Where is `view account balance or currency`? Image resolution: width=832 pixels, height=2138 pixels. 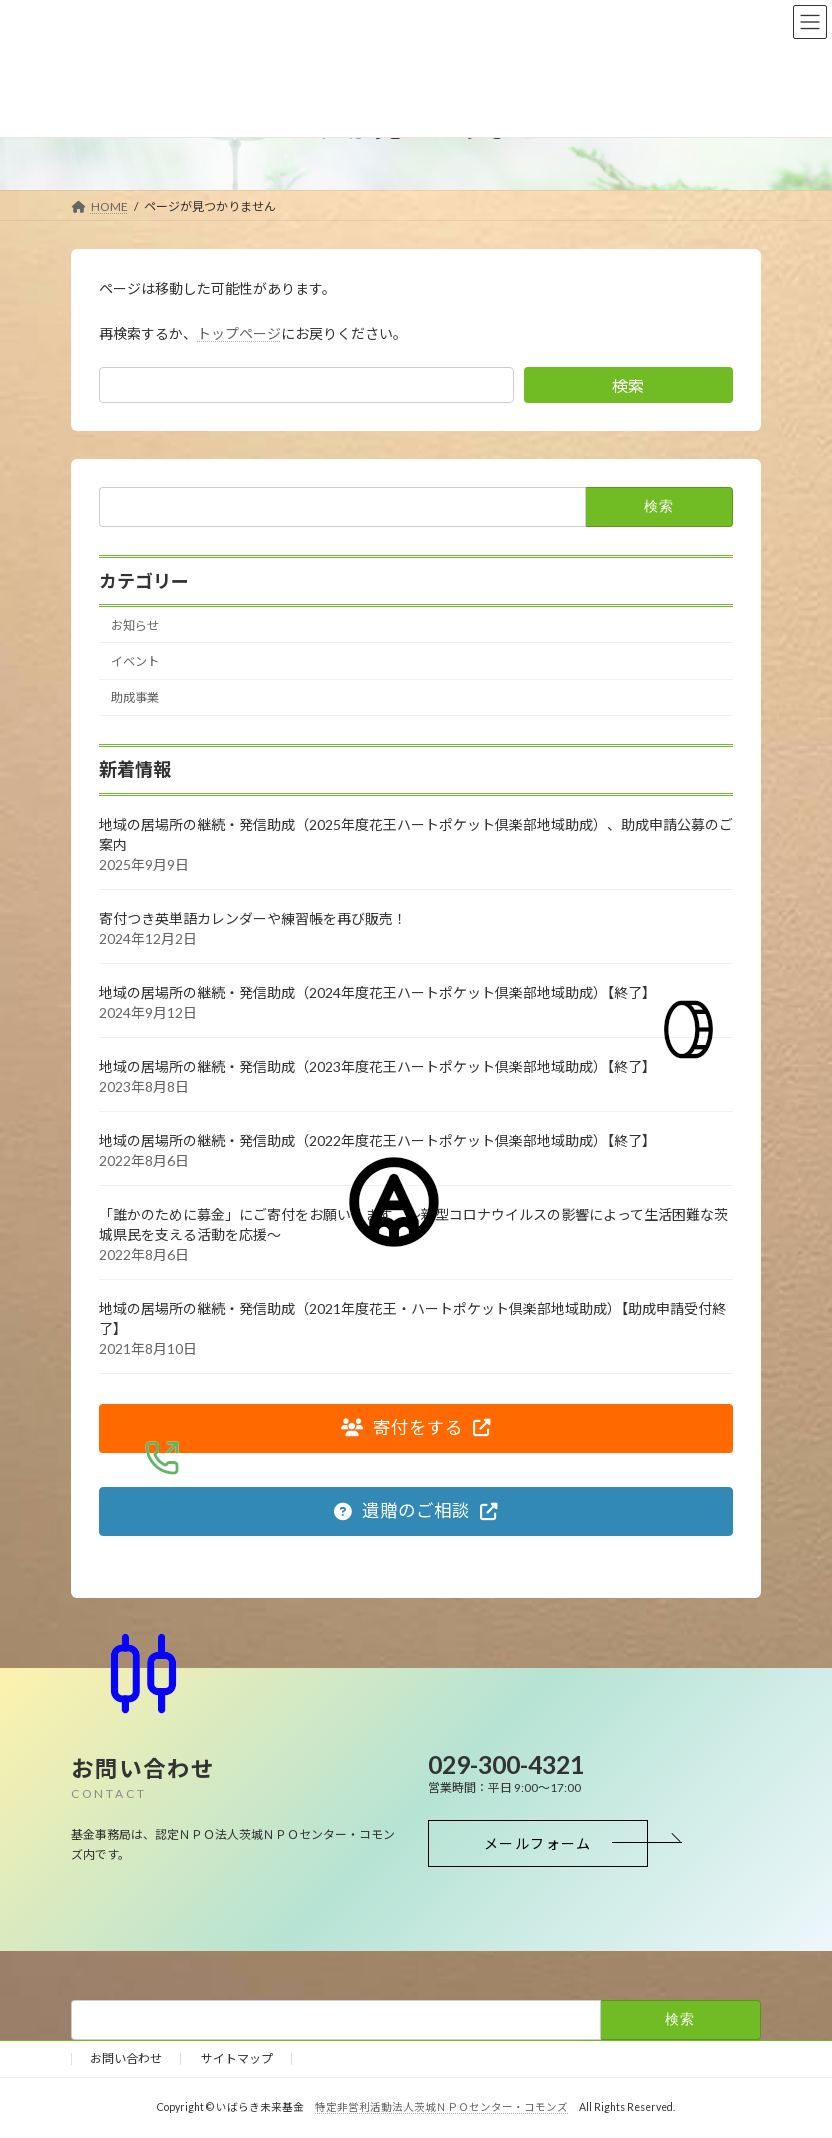 view account balance or currency is located at coordinates (688, 1029).